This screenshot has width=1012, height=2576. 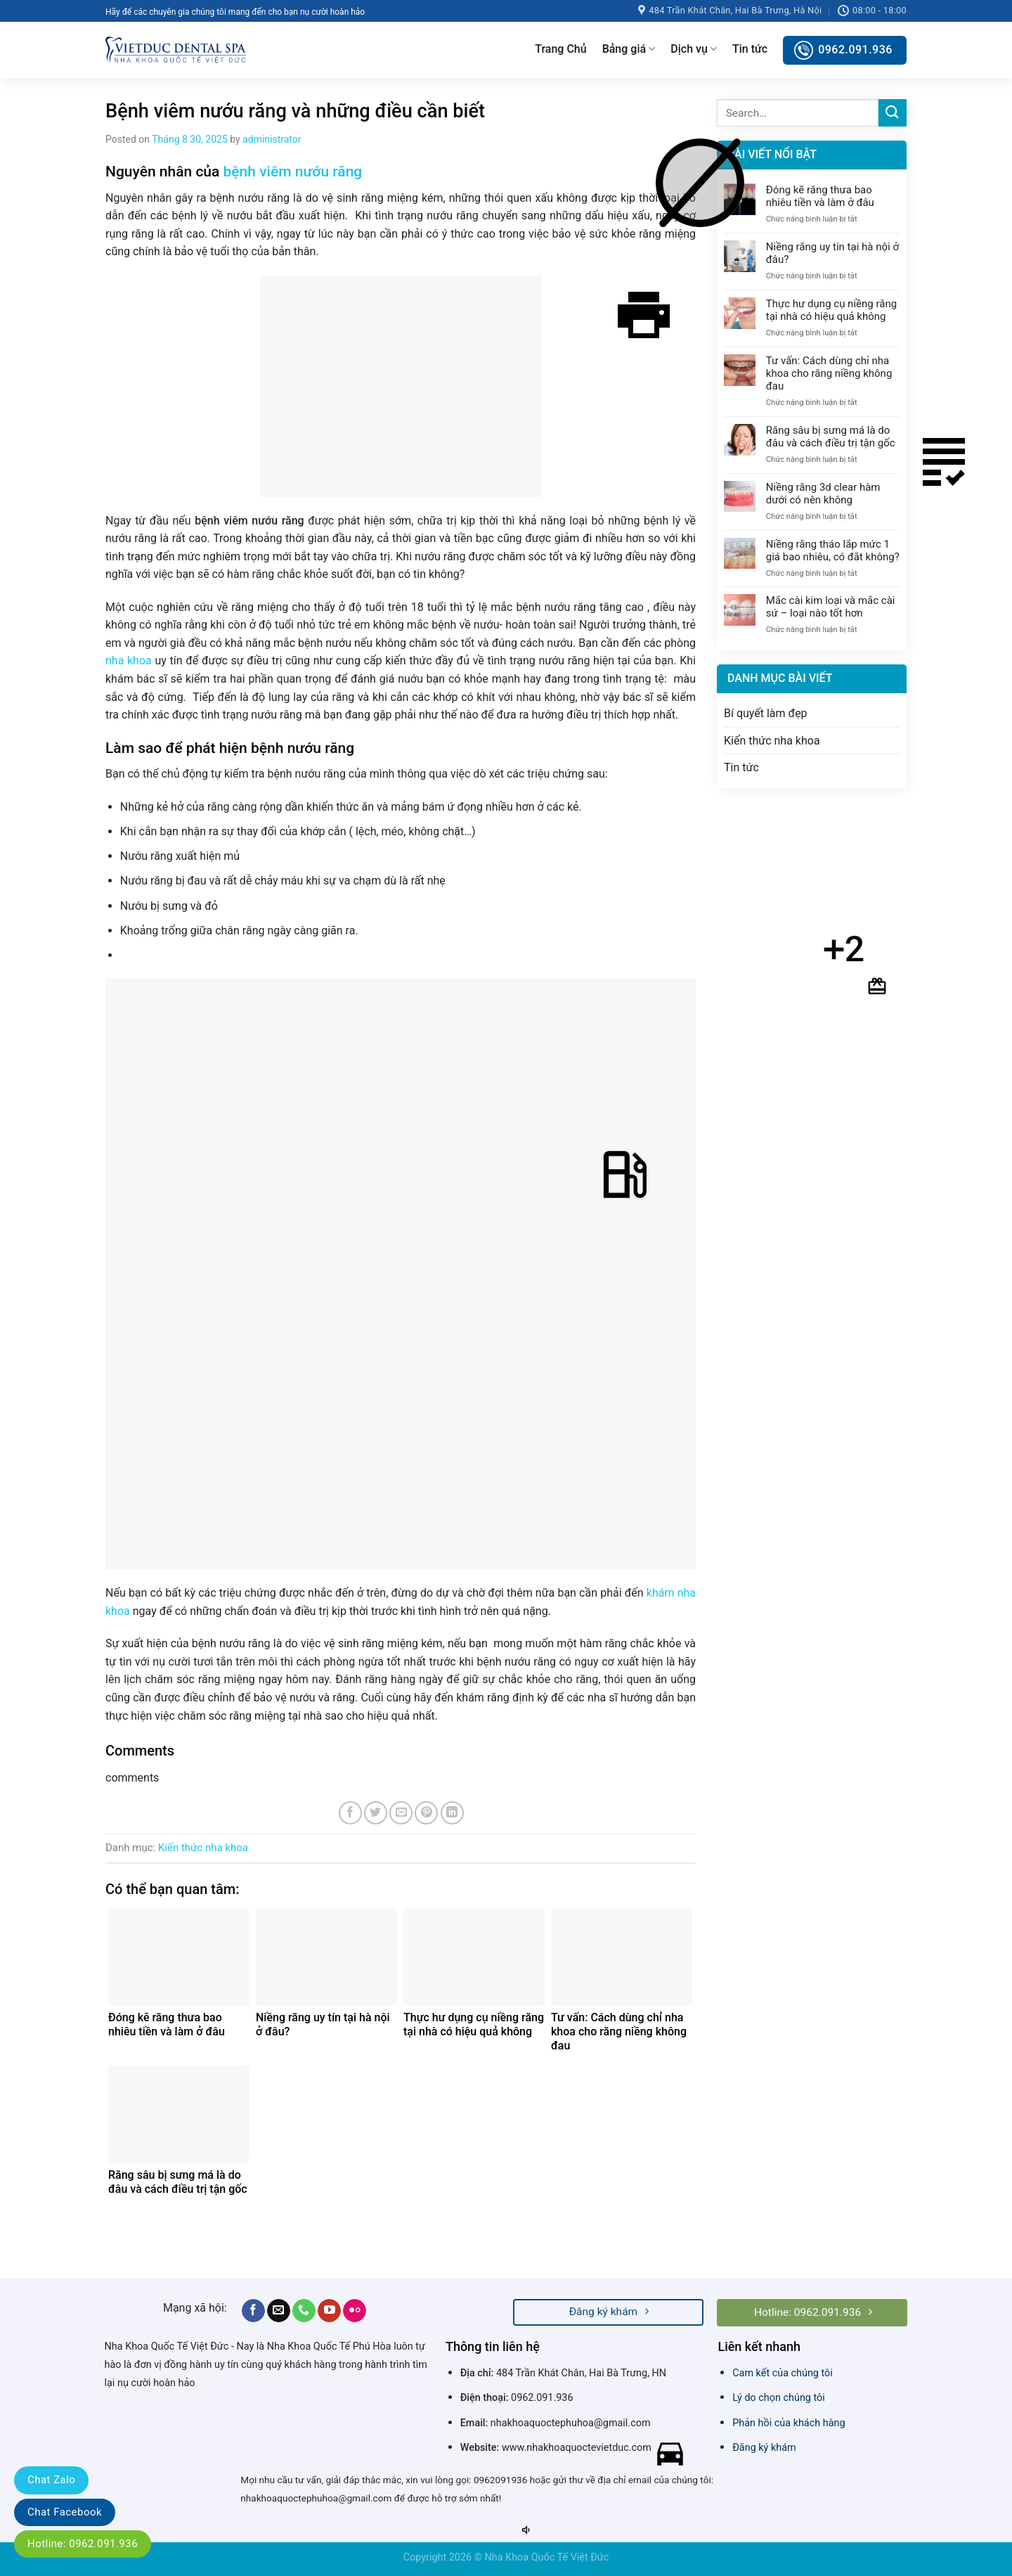 What do you see at coordinates (624, 1174) in the screenshot?
I see `find nearby gas stations` at bounding box center [624, 1174].